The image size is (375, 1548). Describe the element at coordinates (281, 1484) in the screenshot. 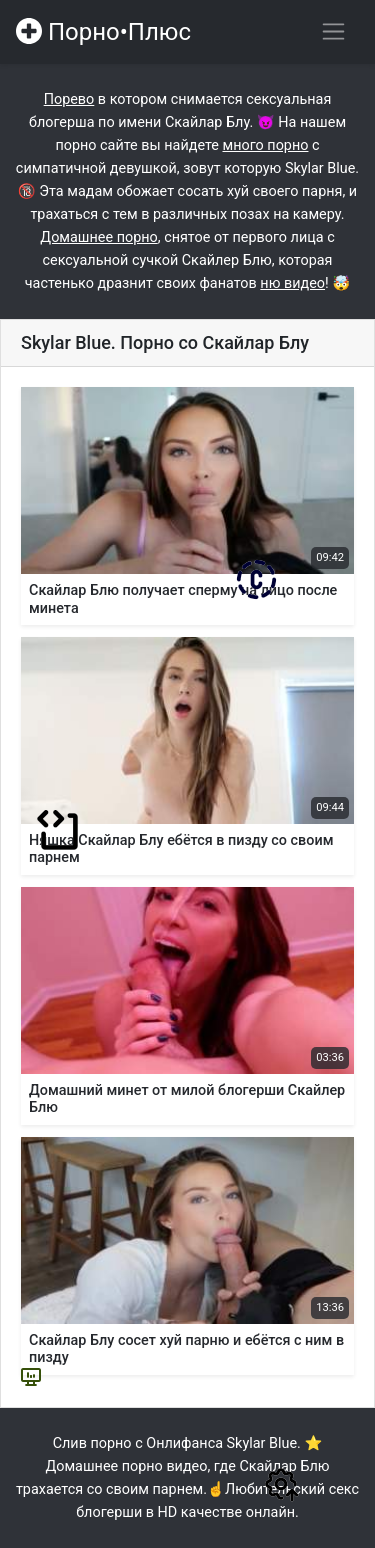

I see `upgrade or update settings` at that location.